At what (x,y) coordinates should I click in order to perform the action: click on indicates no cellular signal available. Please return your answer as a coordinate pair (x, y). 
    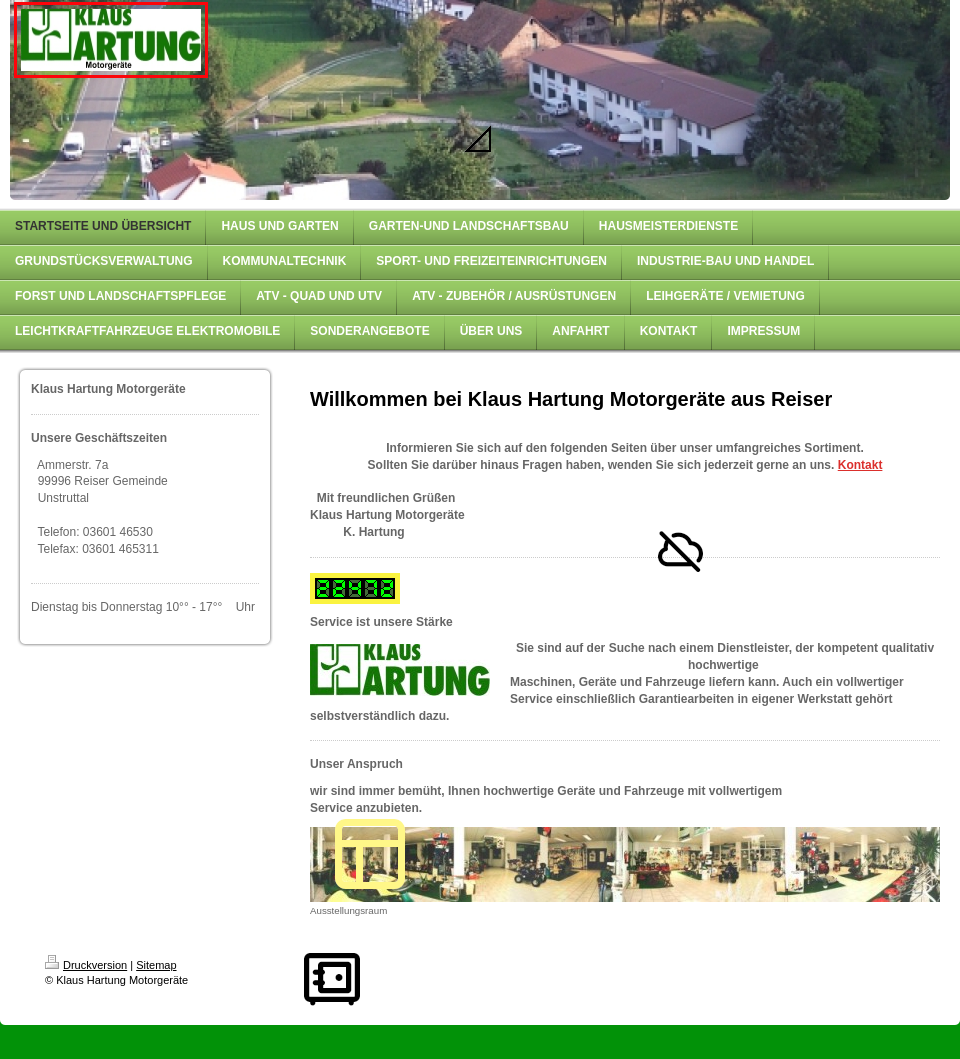
    Looking at the image, I should click on (477, 138).